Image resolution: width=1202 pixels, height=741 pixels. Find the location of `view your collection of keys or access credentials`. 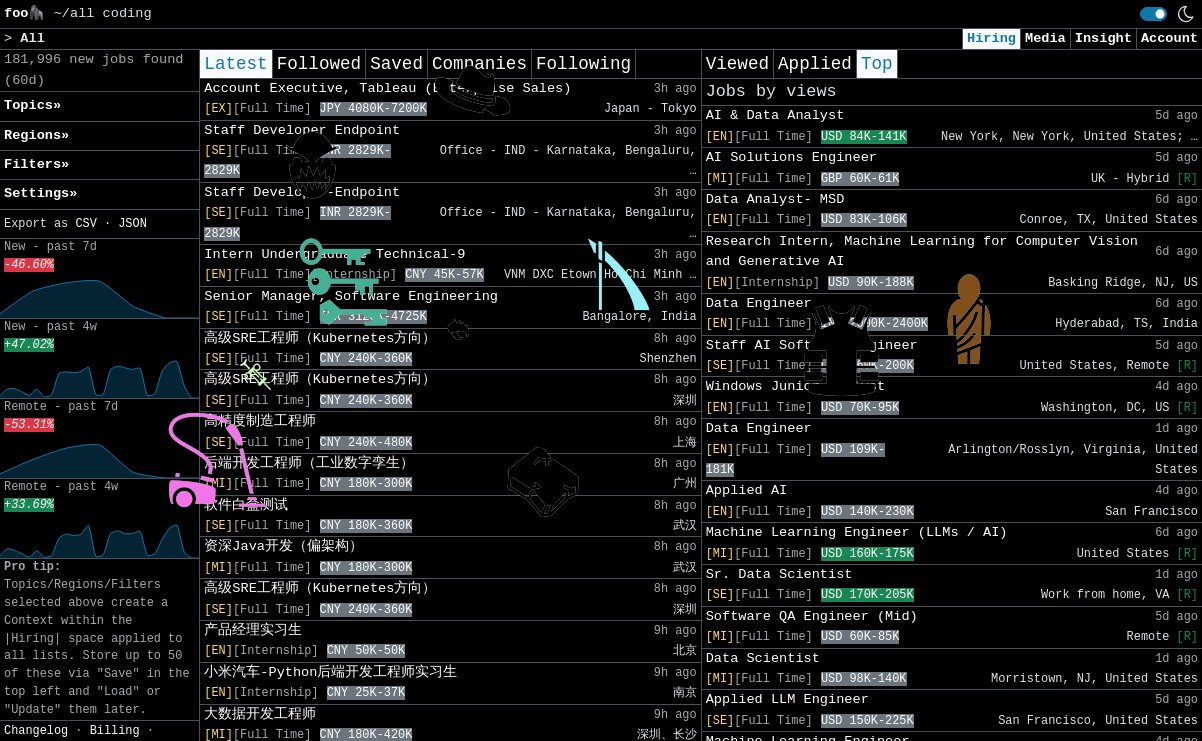

view your collection of keys or access credentials is located at coordinates (343, 282).